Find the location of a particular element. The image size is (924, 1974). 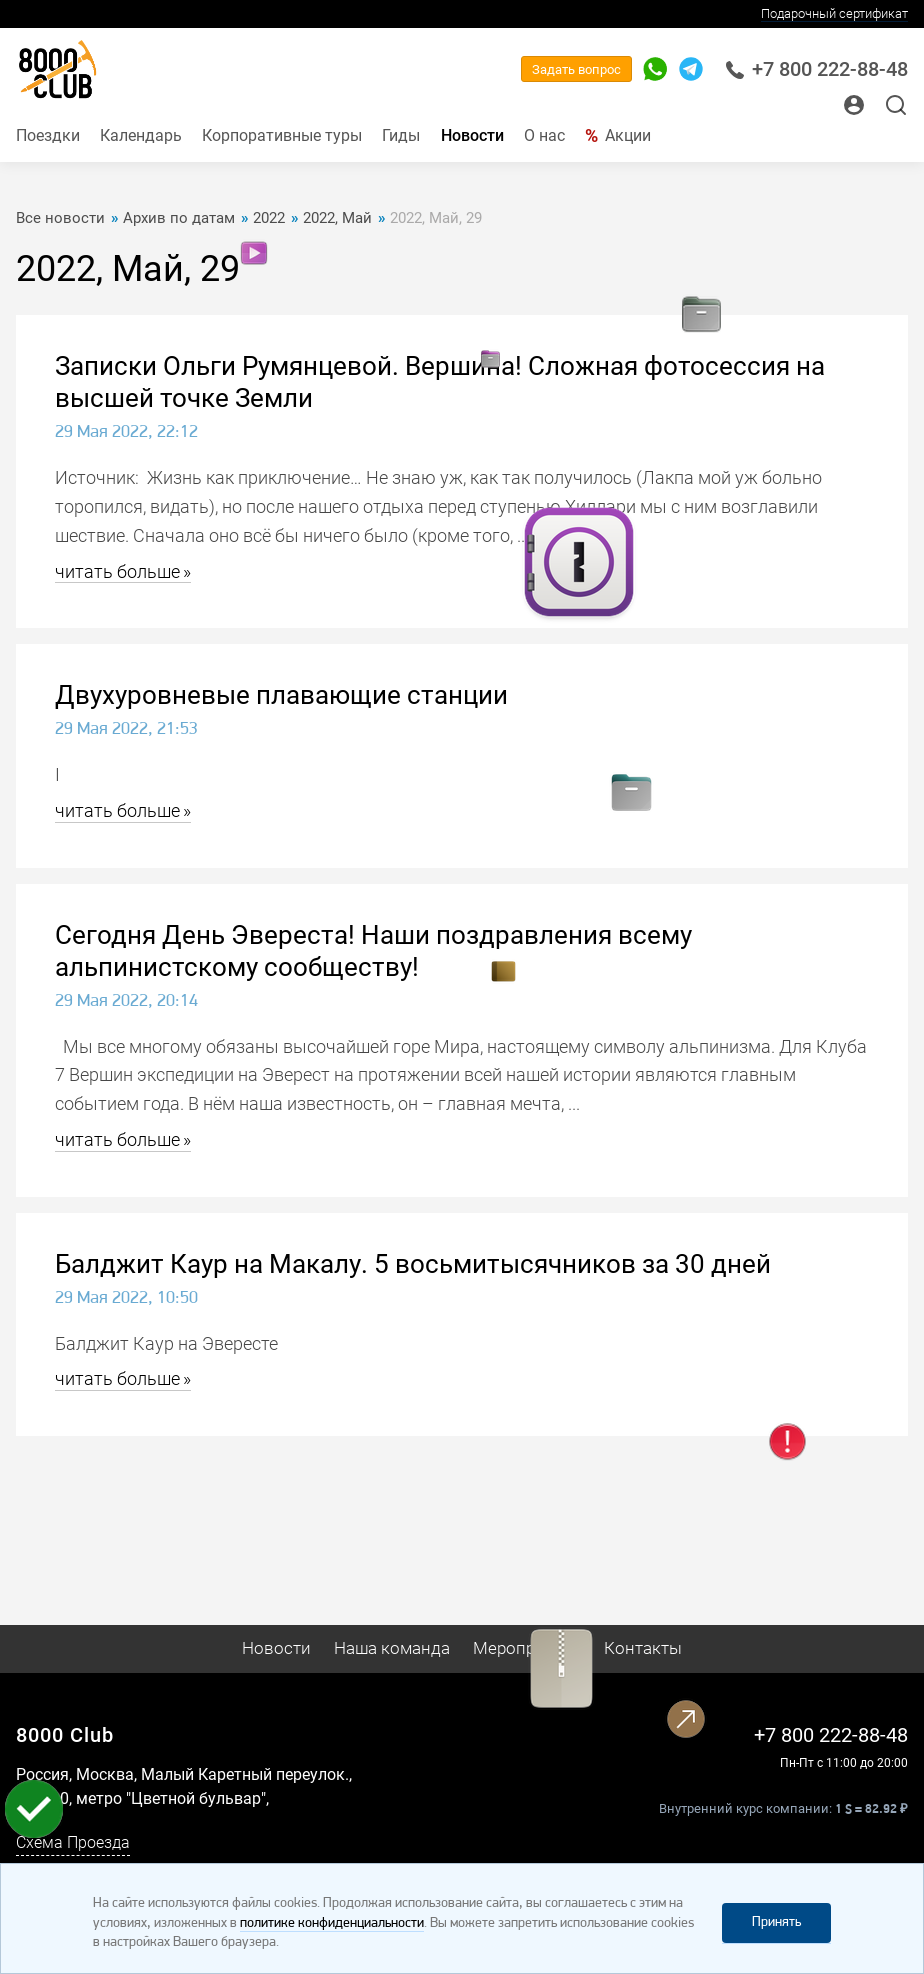

open the Secrets password manager app is located at coordinates (579, 562).